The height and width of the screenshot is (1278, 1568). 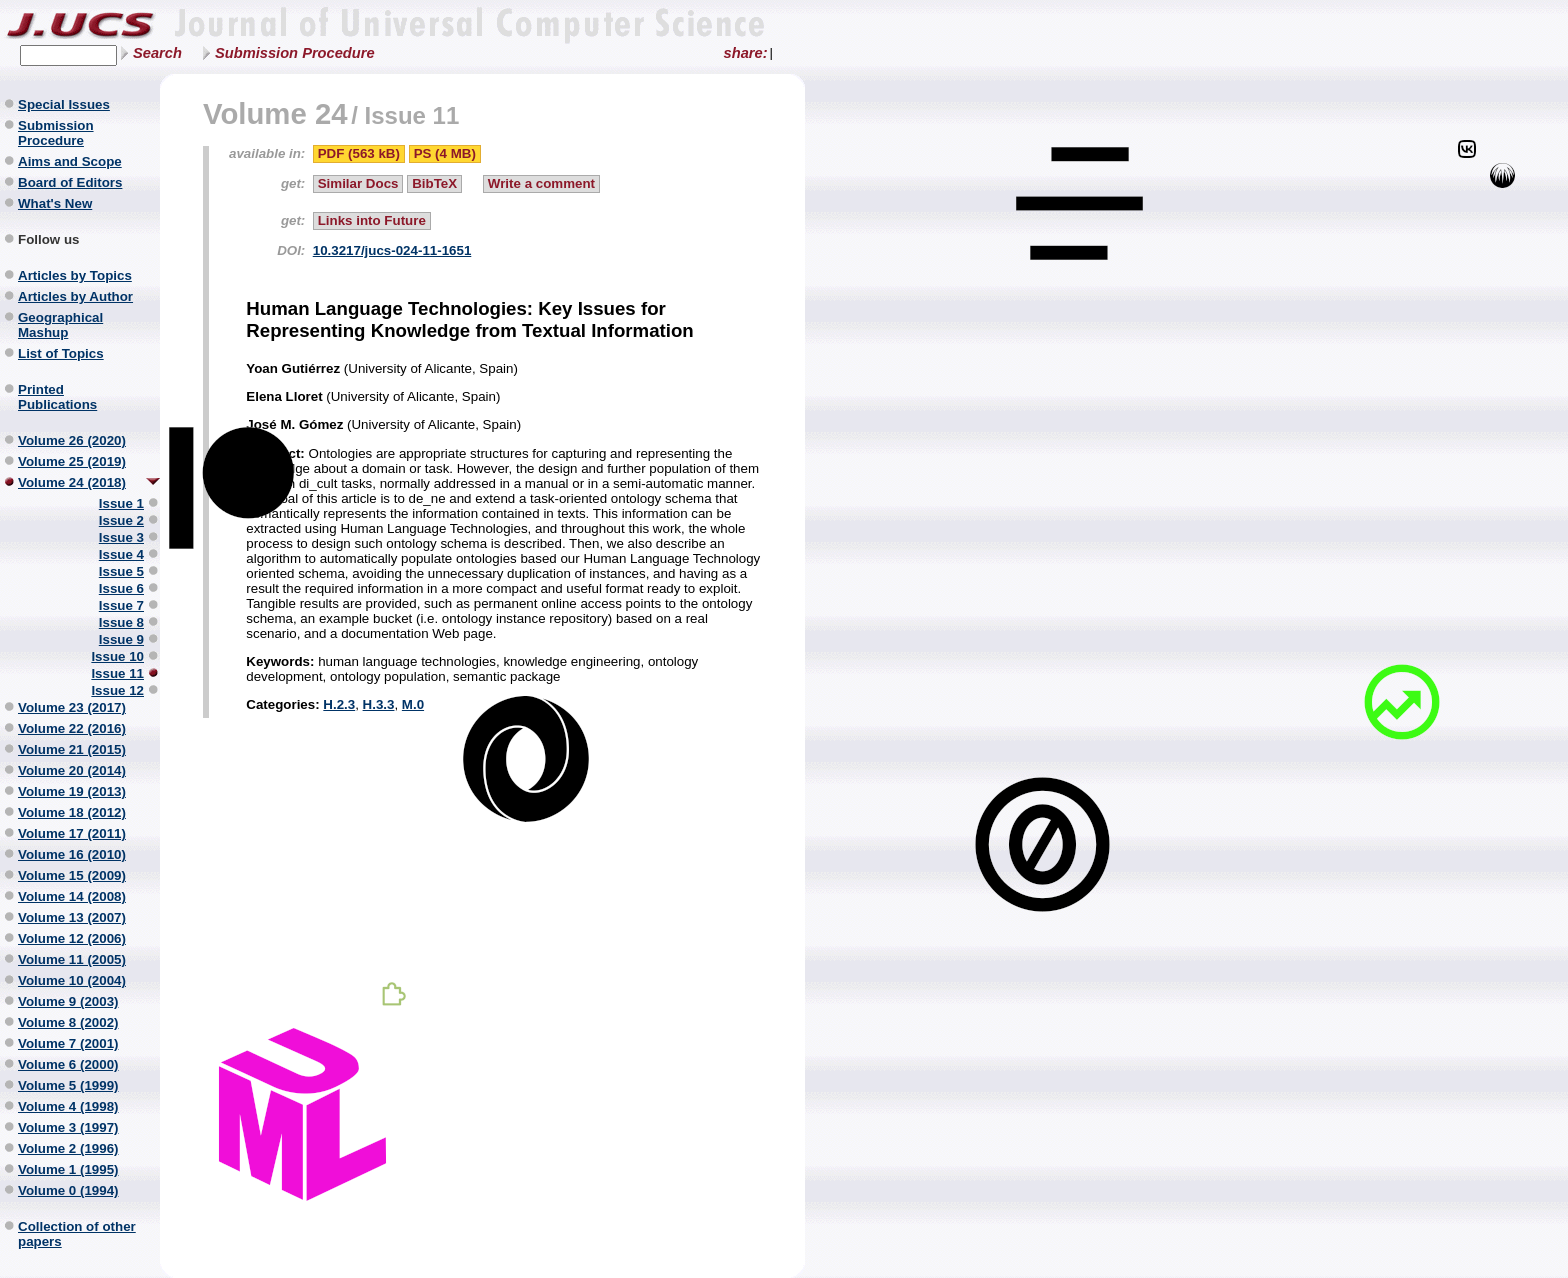 I want to click on open VKontakte app, so click(x=1467, y=149).